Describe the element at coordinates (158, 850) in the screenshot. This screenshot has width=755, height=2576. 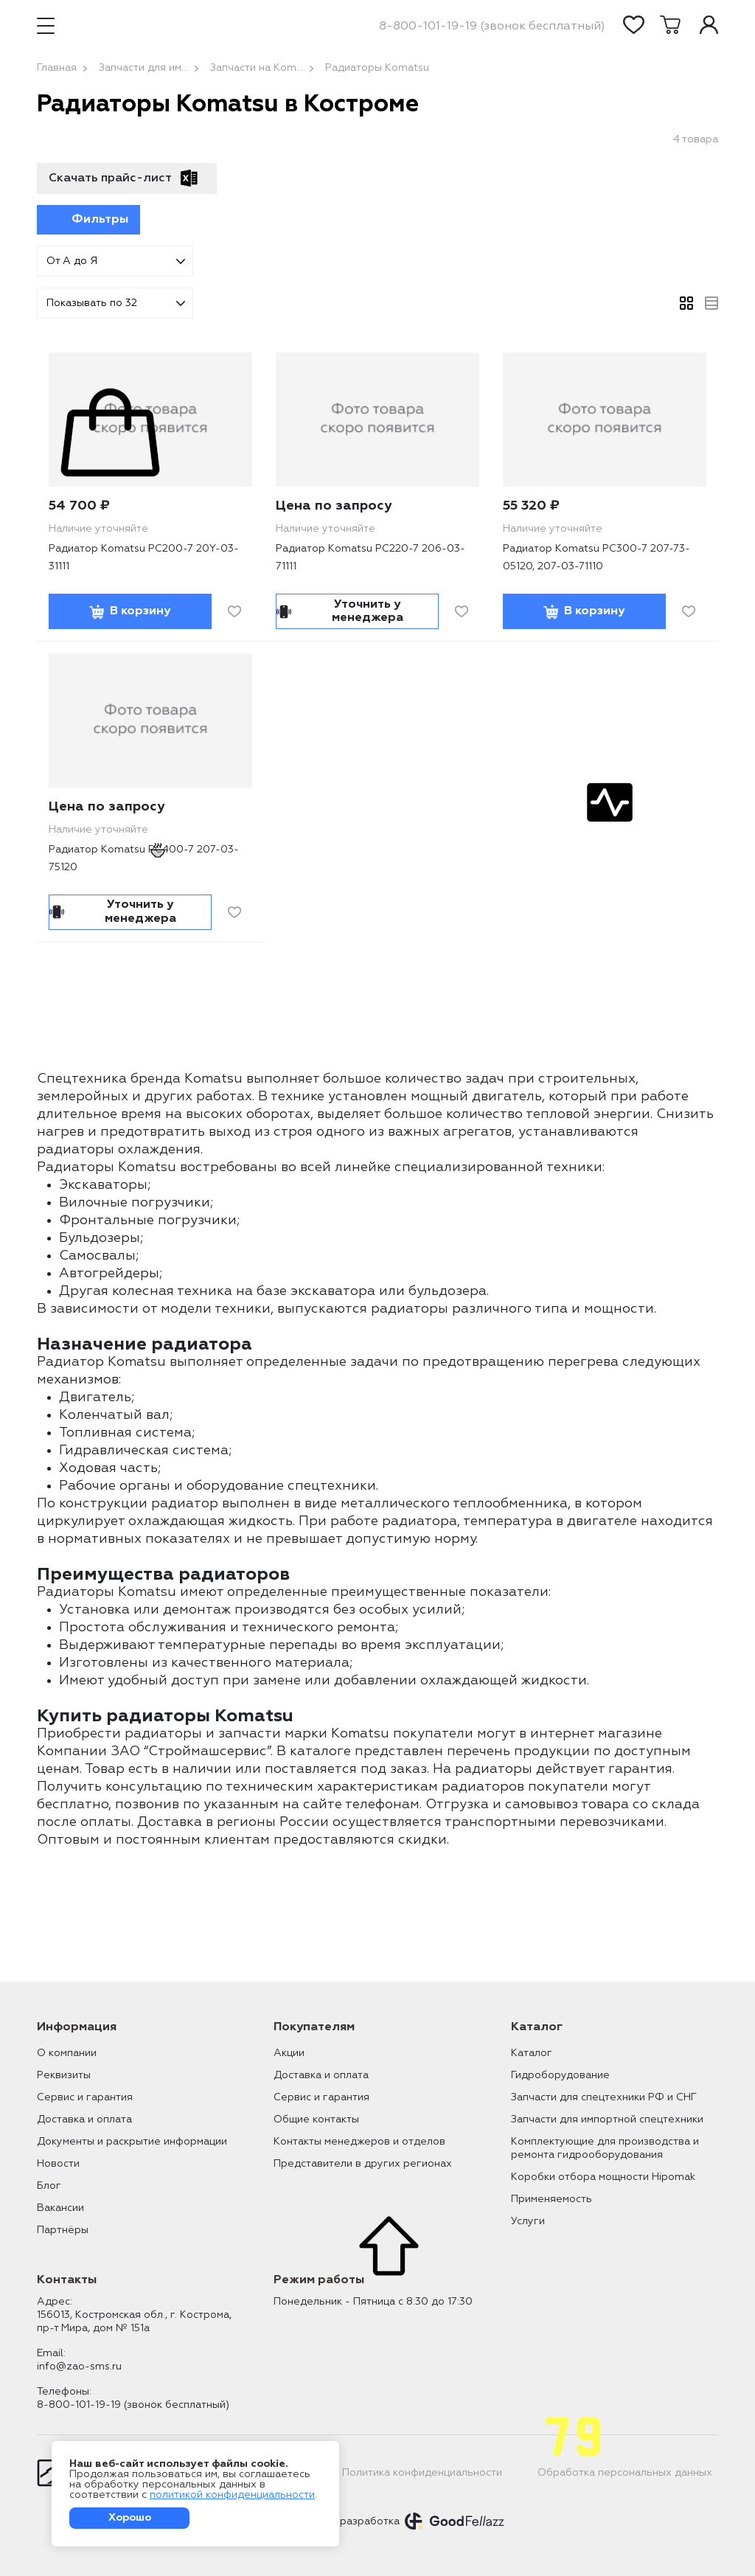
I see `indicates hot food or meal options` at that location.